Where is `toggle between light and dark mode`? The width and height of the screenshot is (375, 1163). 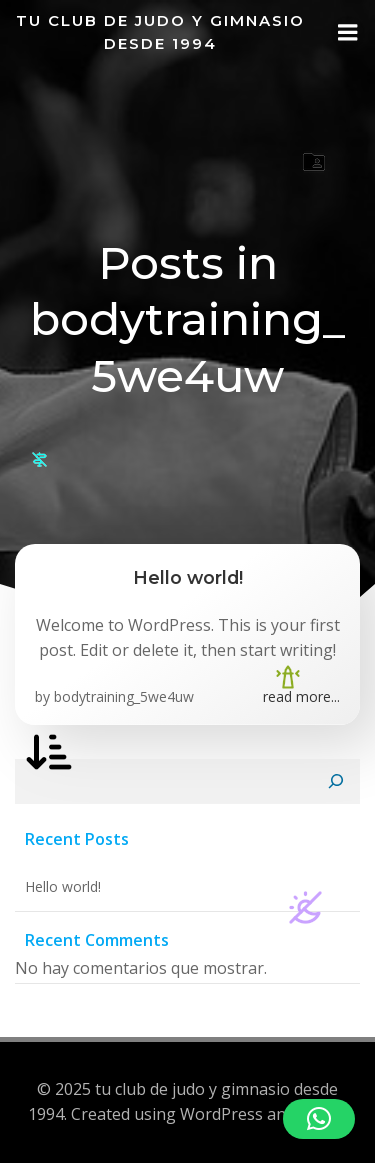 toggle between light and dark mode is located at coordinates (305, 907).